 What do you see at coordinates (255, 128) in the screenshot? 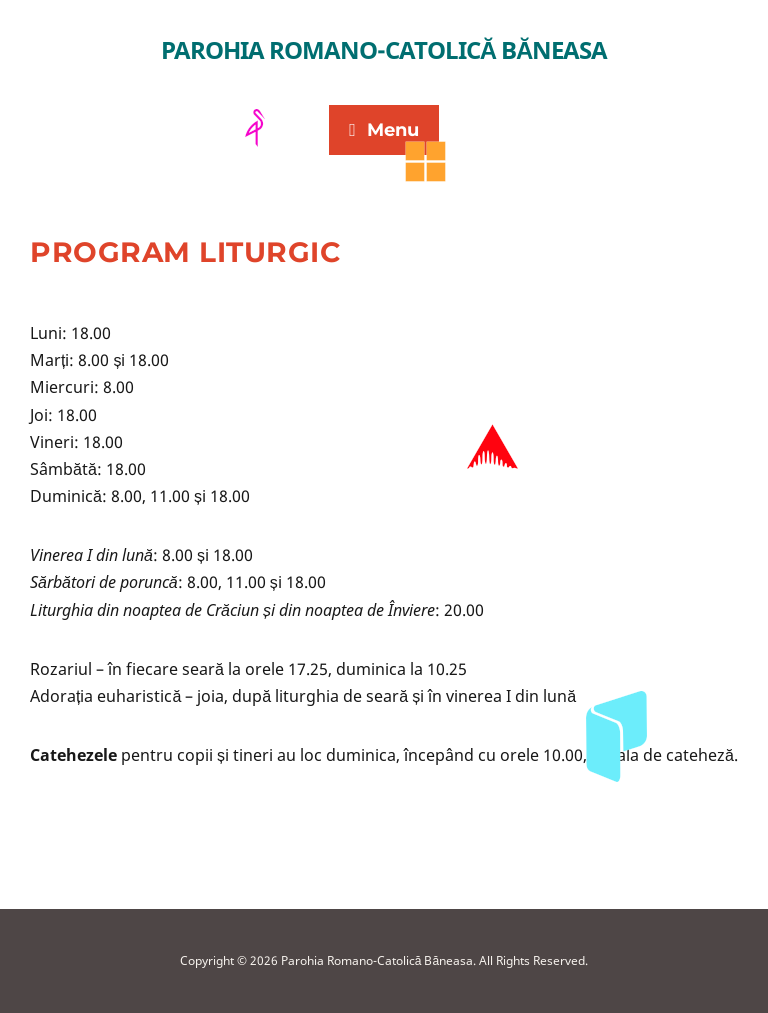
I see `minio object storage service logo` at bounding box center [255, 128].